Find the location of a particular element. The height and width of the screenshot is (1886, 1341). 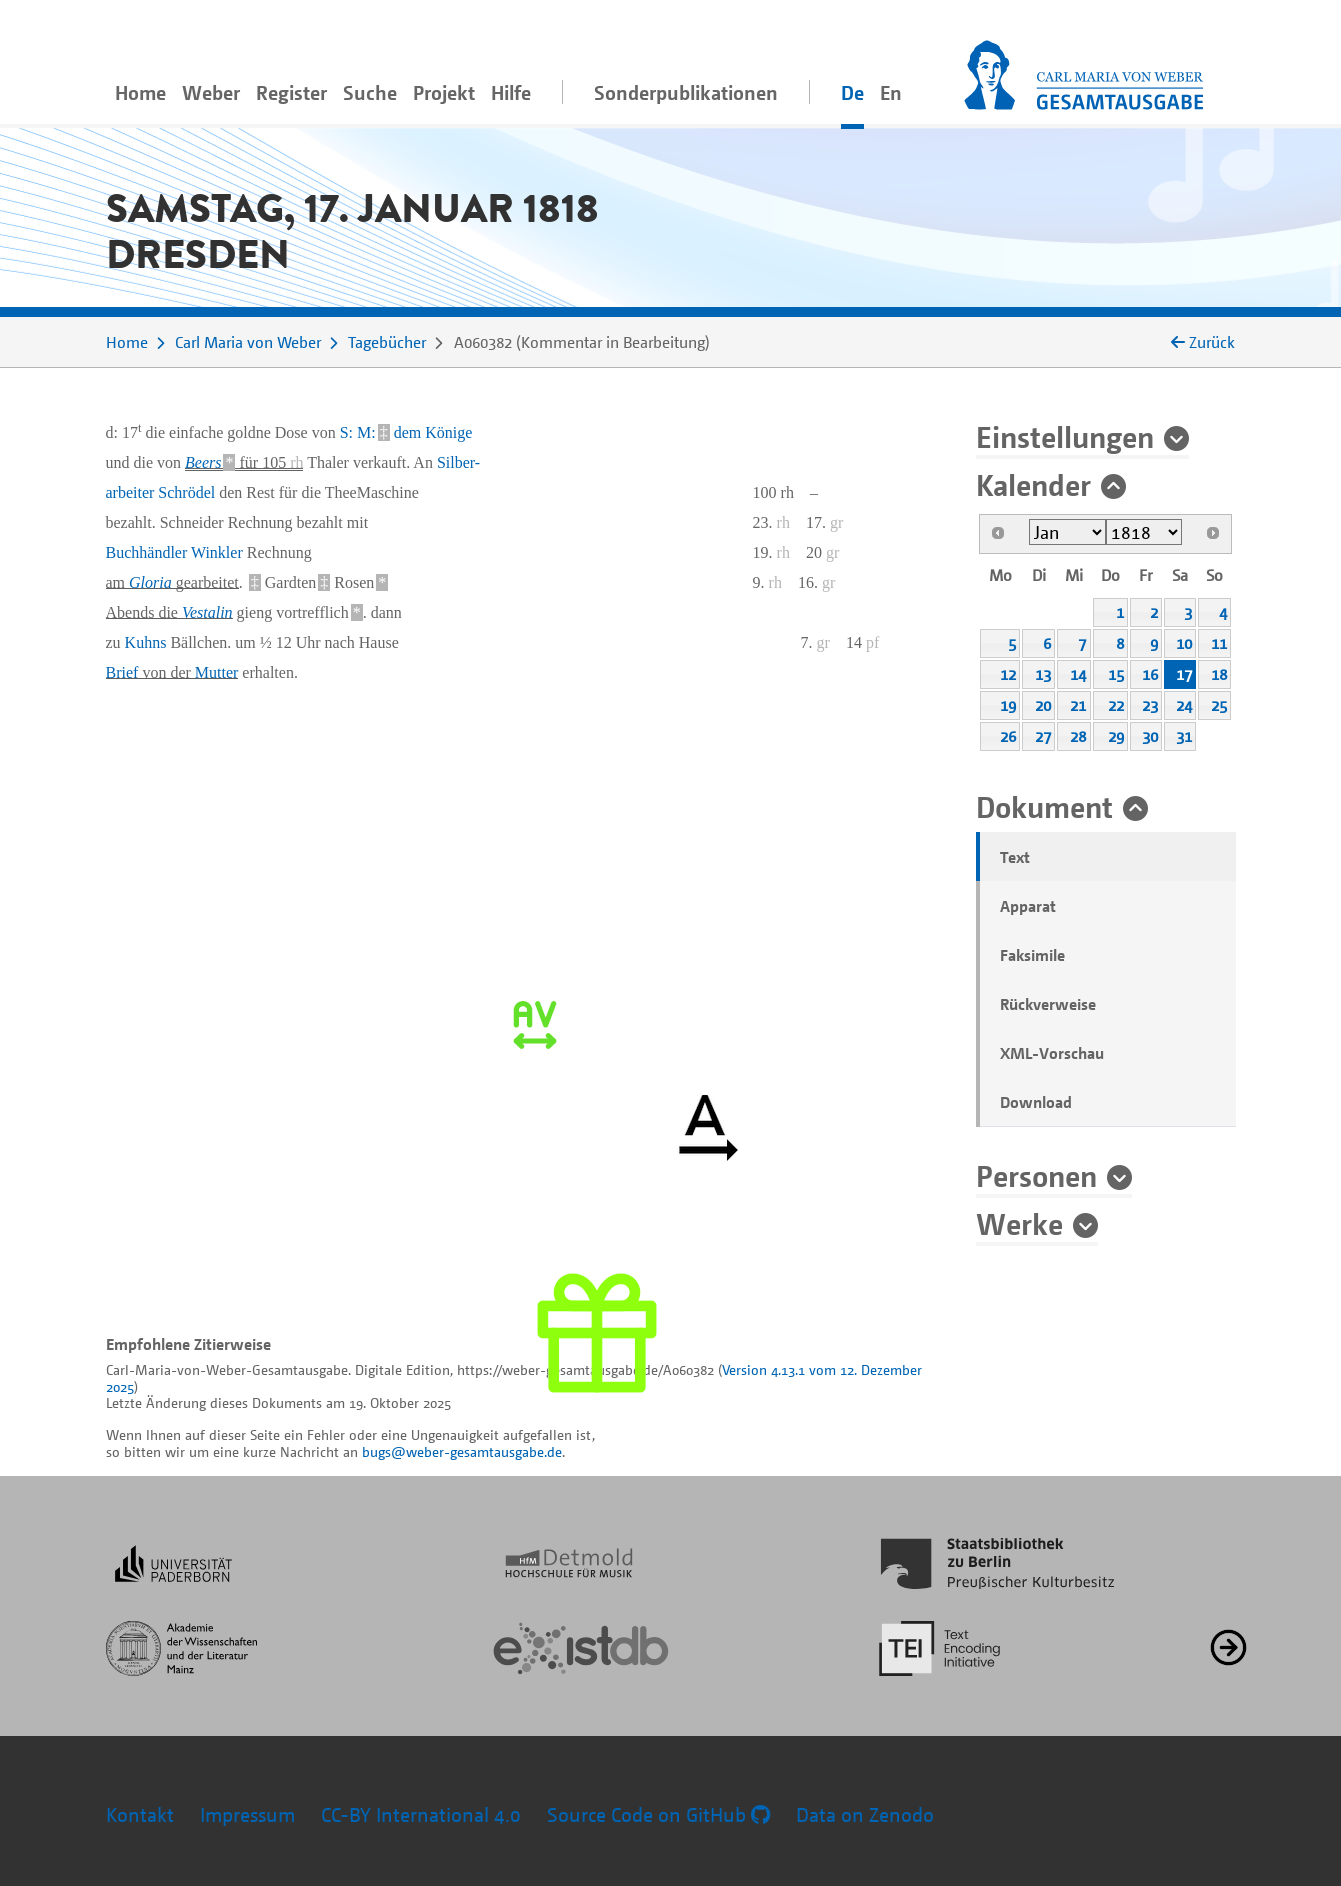

set text to horizontal orientation is located at coordinates (705, 1128).